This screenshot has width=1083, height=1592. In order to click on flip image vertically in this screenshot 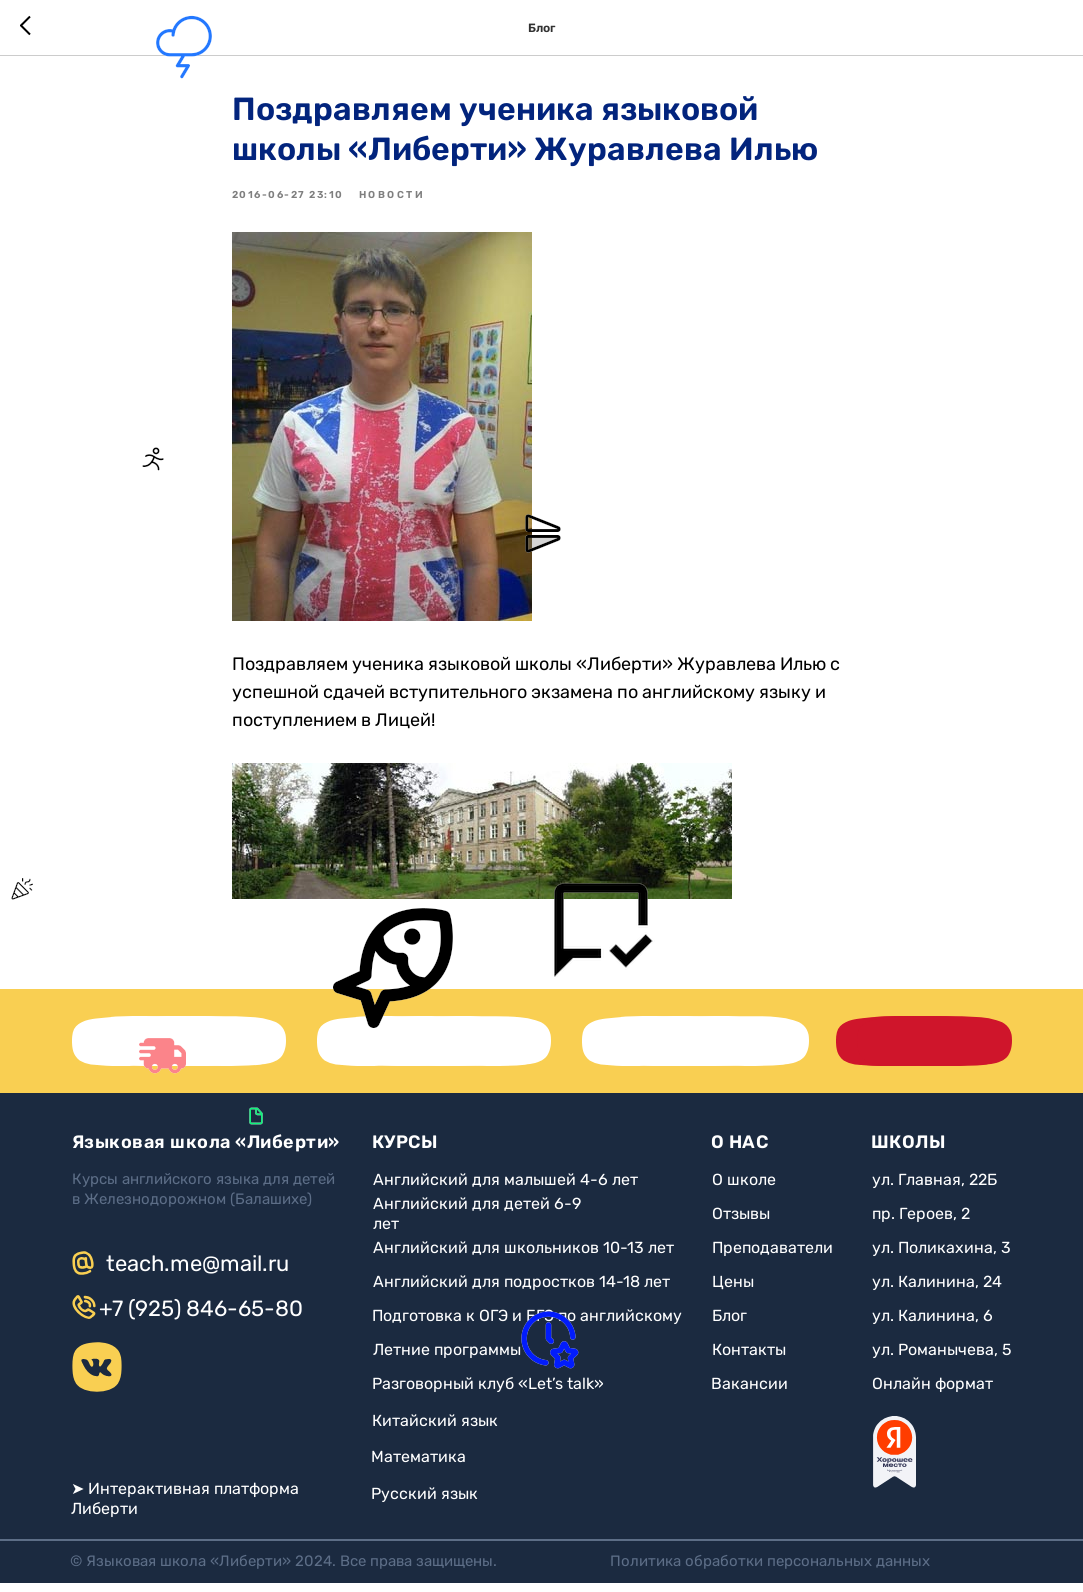, I will do `click(541, 533)`.